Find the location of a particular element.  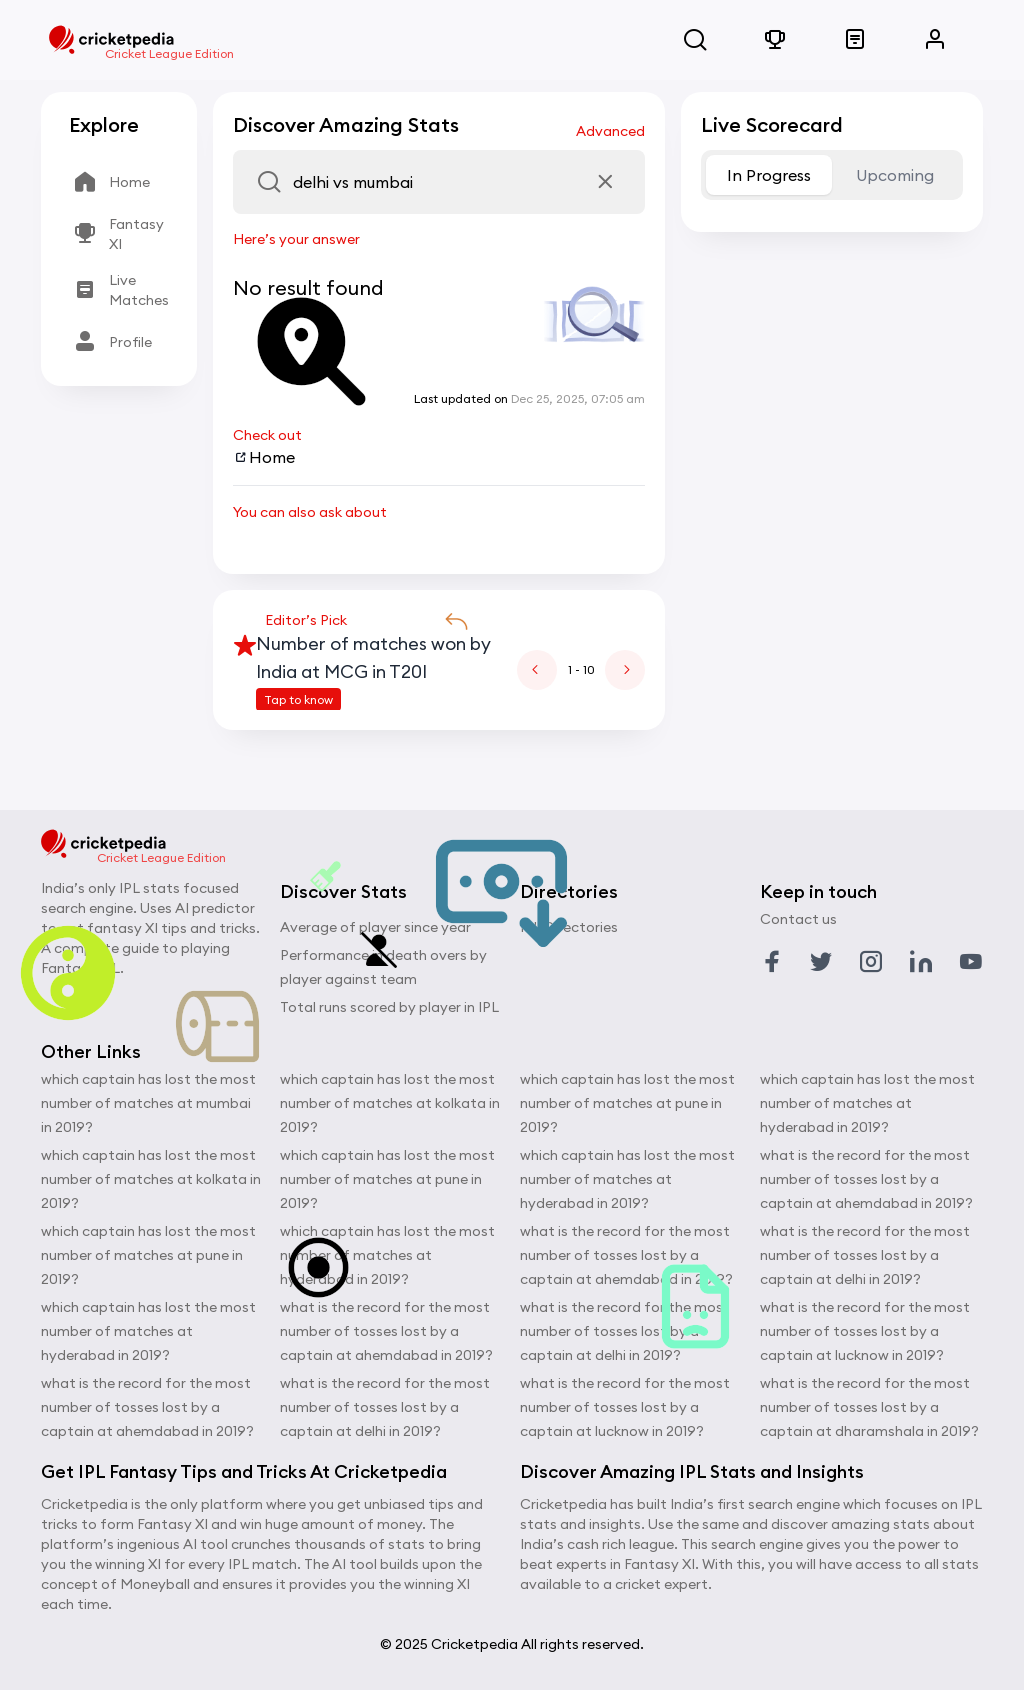

file not found or missing document is located at coordinates (695, 1306).